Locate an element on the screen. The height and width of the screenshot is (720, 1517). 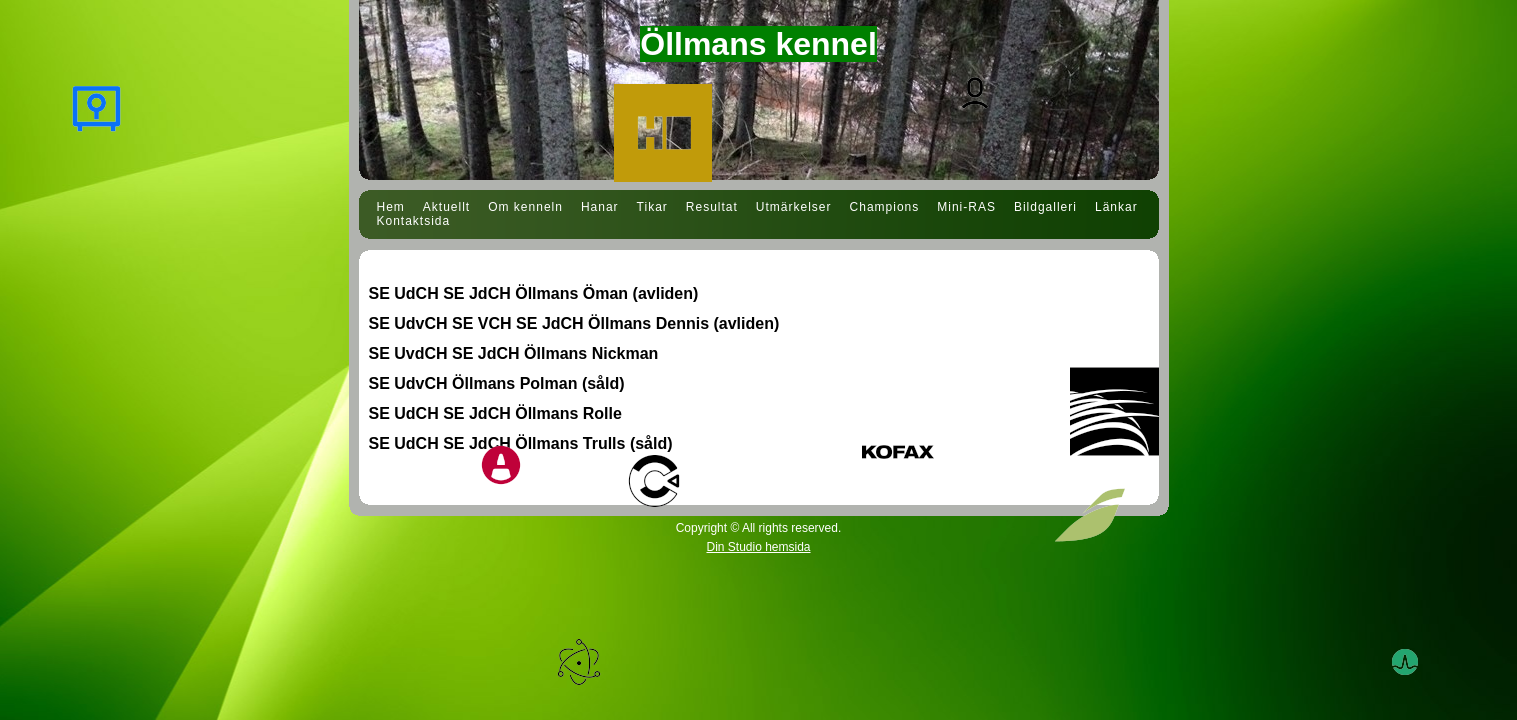
iberia airlines app or website is located at coordinates (1090, 515).